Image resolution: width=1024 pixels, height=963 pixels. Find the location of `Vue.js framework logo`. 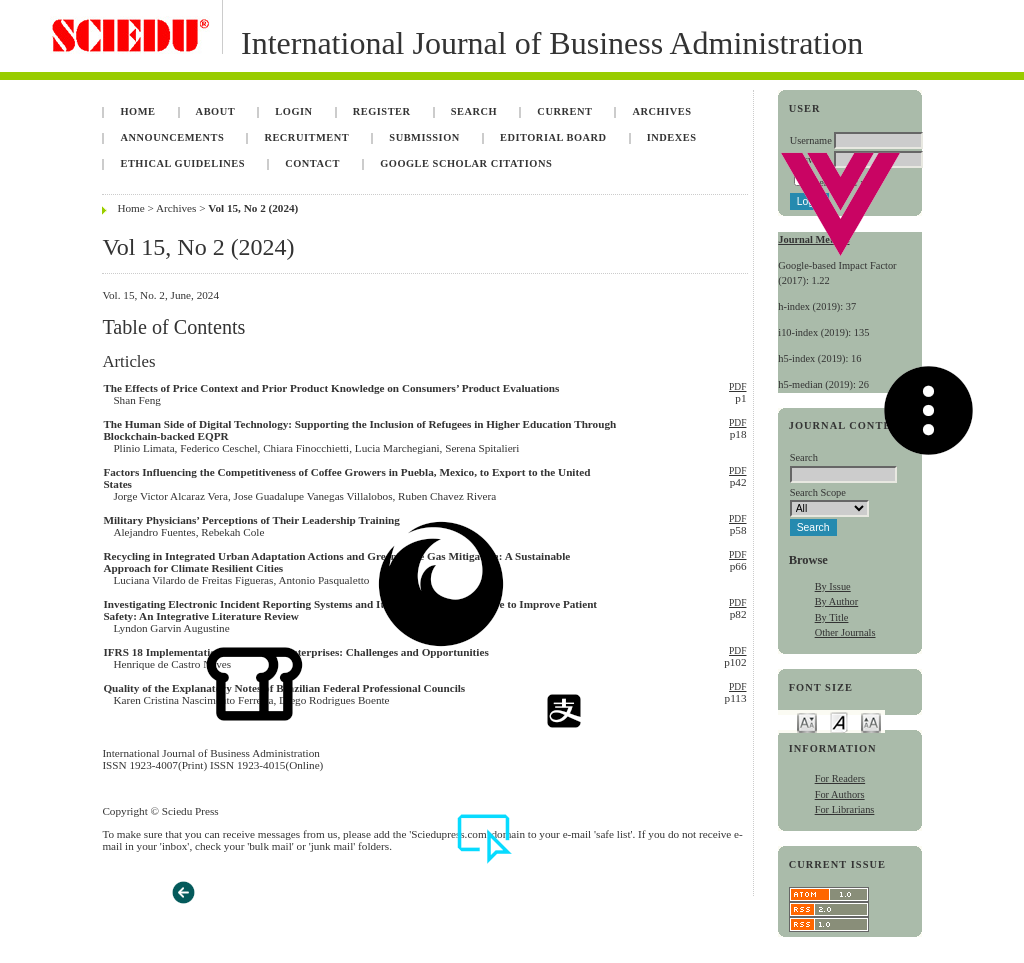

Vue.js framework logo is located at coordinates (840, 204).